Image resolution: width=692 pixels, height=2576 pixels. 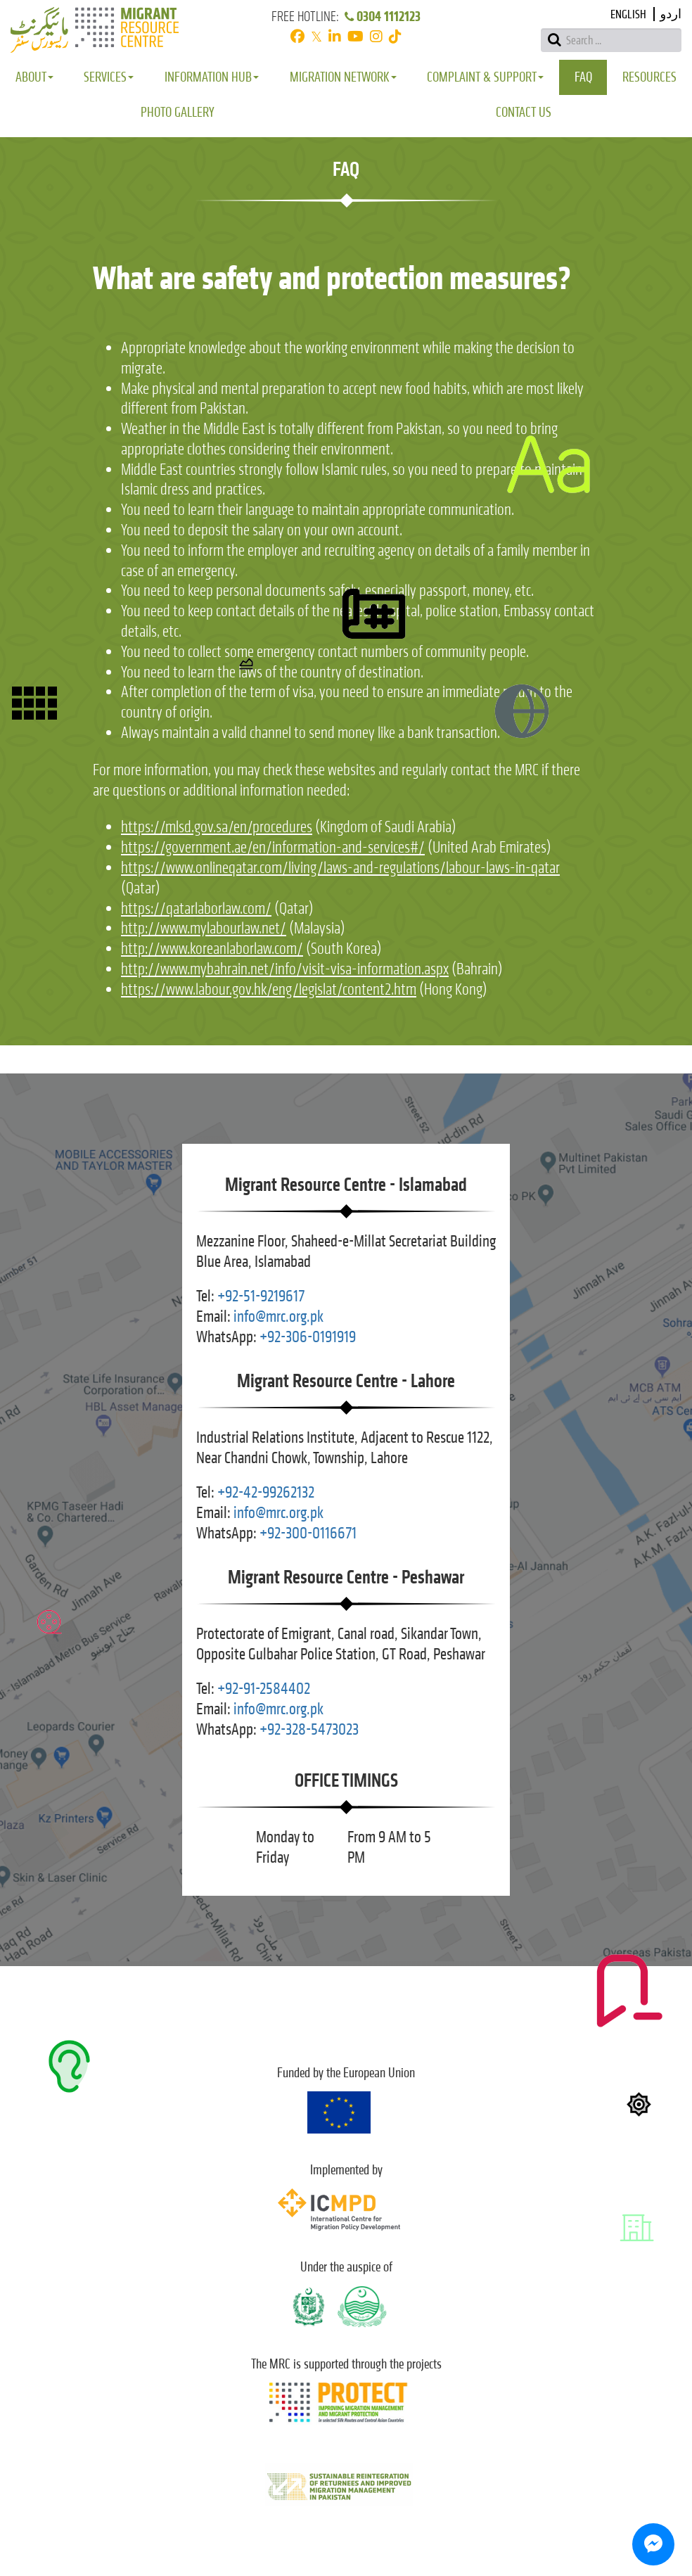 What do you see at coordinates (33, 703) in the screenshot?
I see `switch to comfortable grid view` at bounding box center [33, 703].